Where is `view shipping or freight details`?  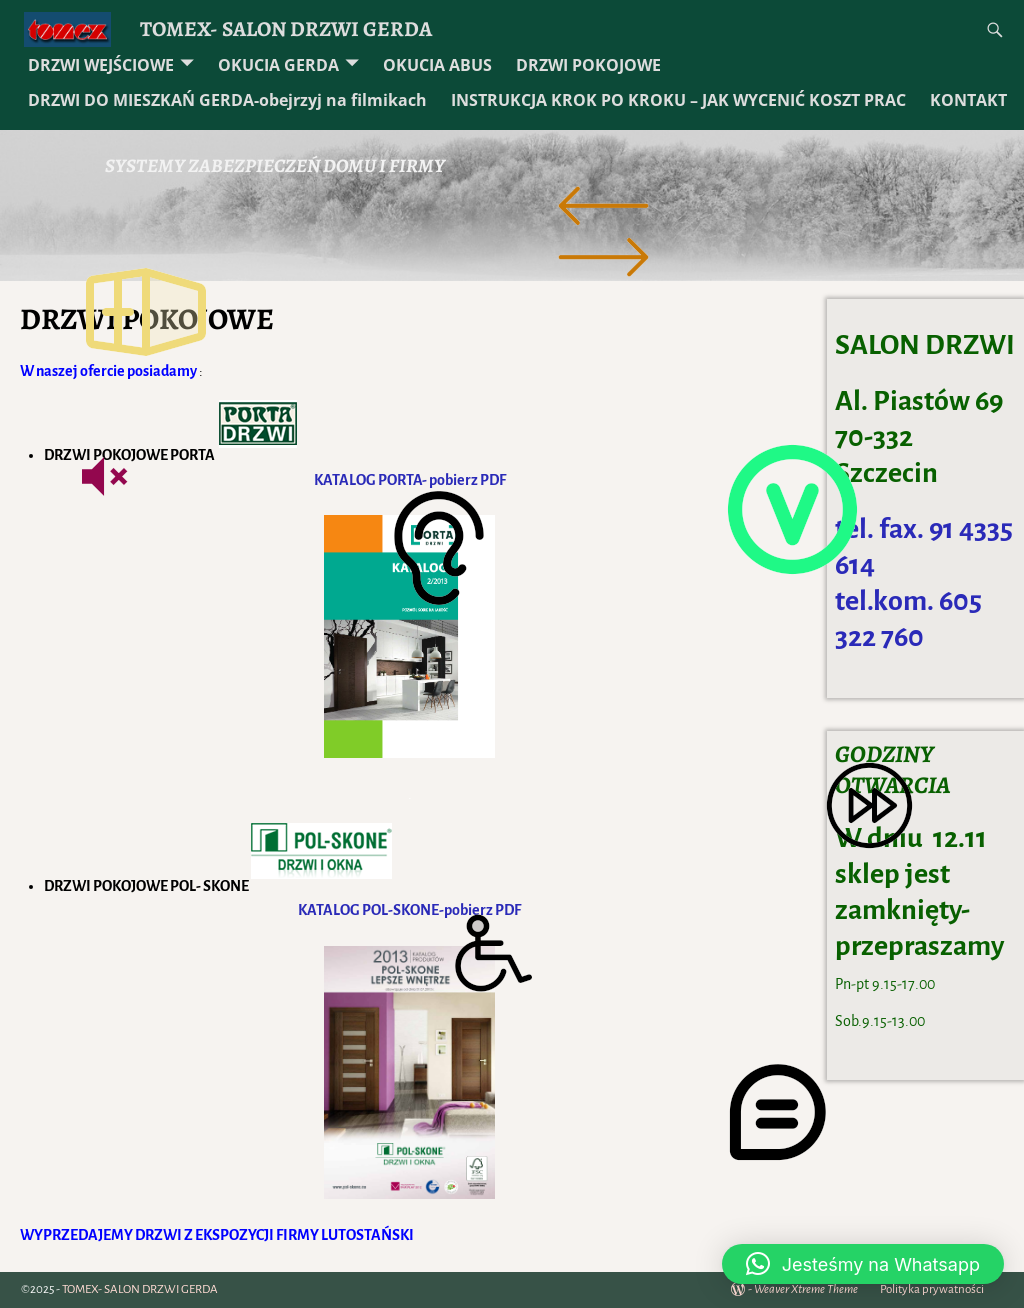 view shipping or freight details is located at coordinates (146, 312).